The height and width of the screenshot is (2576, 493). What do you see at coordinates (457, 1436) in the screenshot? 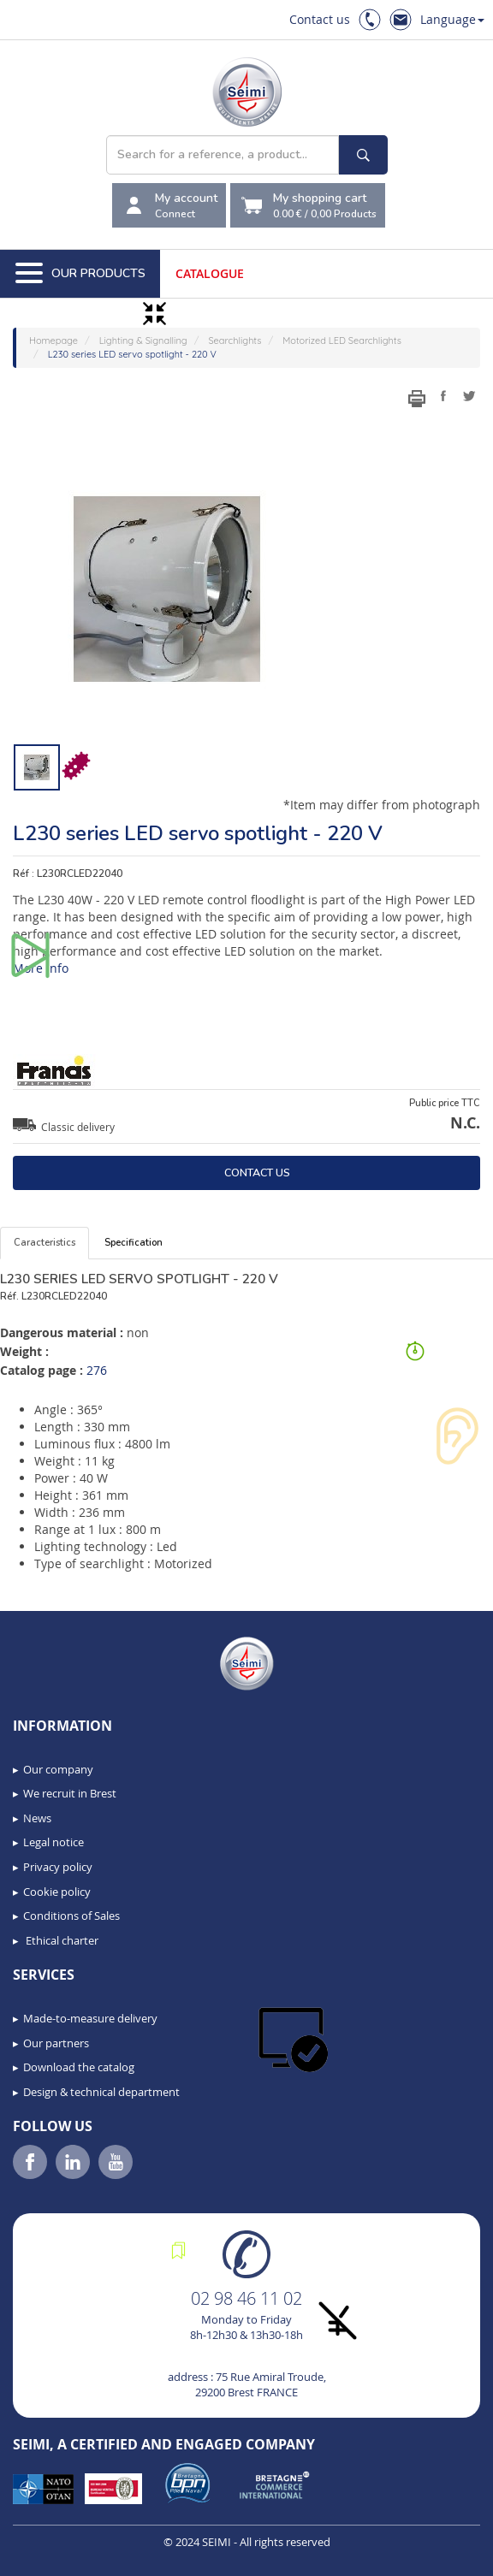
I see `accessibility settings for hearing features` at bounding box center [457, 1436].